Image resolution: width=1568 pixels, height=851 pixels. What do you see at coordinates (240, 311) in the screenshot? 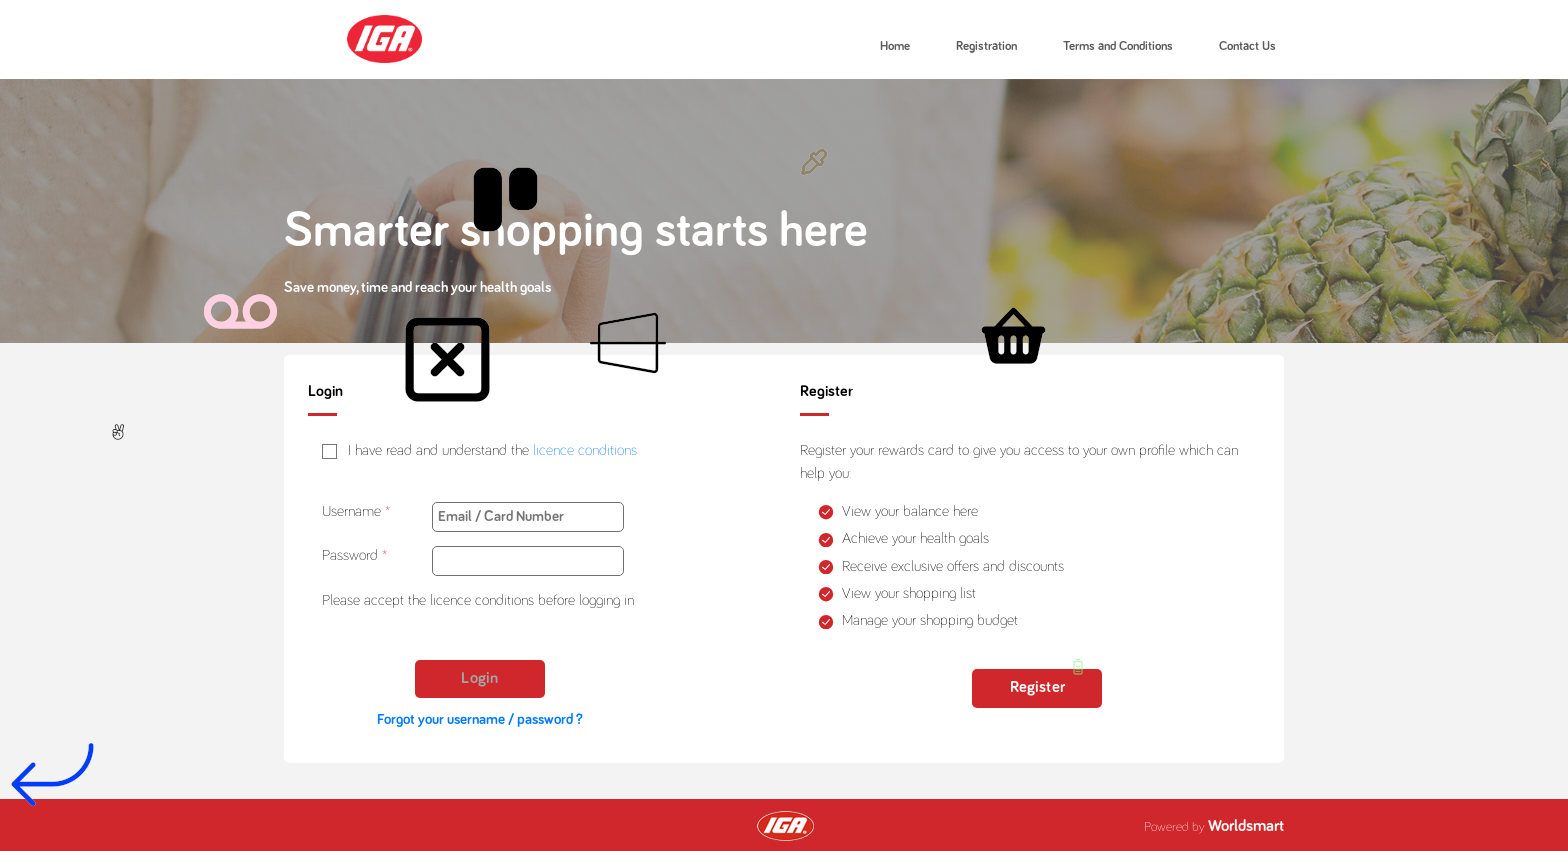
I see `access voicemail messages` at bounding box center [240, 311].